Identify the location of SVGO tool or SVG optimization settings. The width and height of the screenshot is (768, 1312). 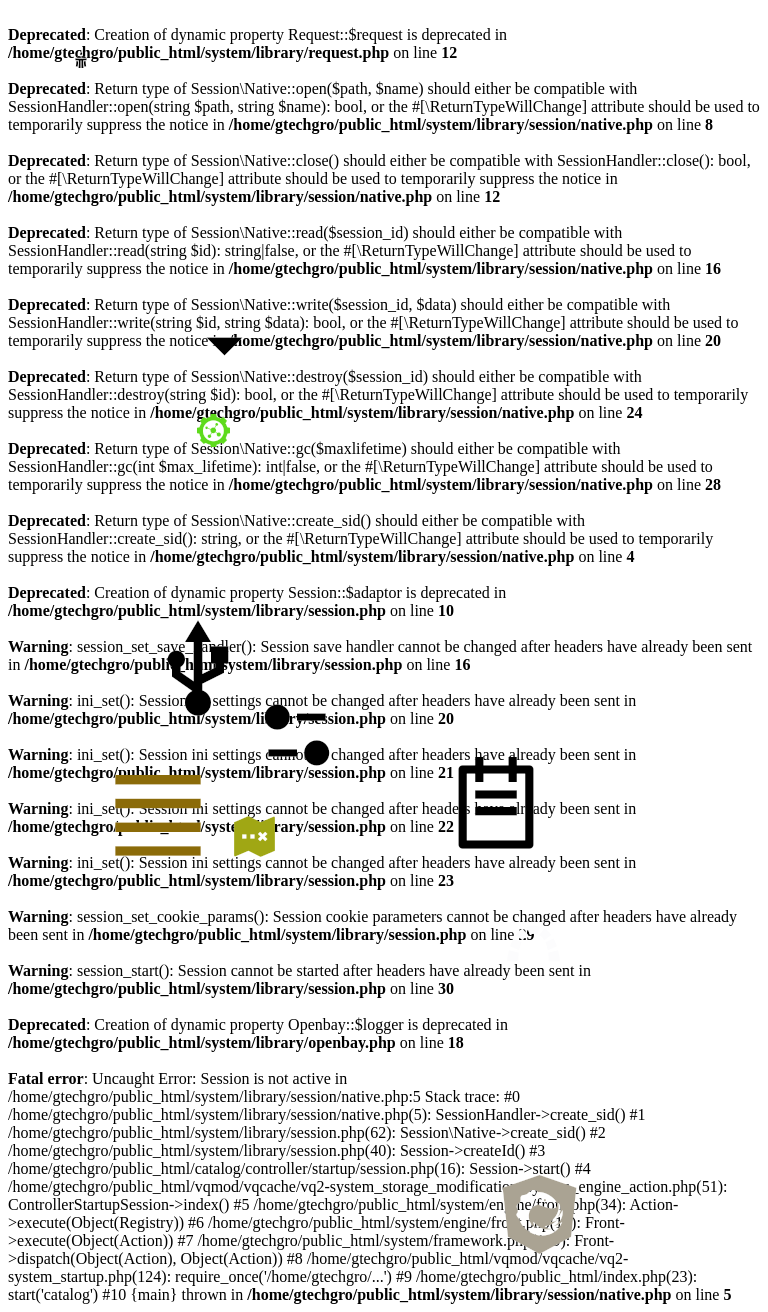
(213, 430).